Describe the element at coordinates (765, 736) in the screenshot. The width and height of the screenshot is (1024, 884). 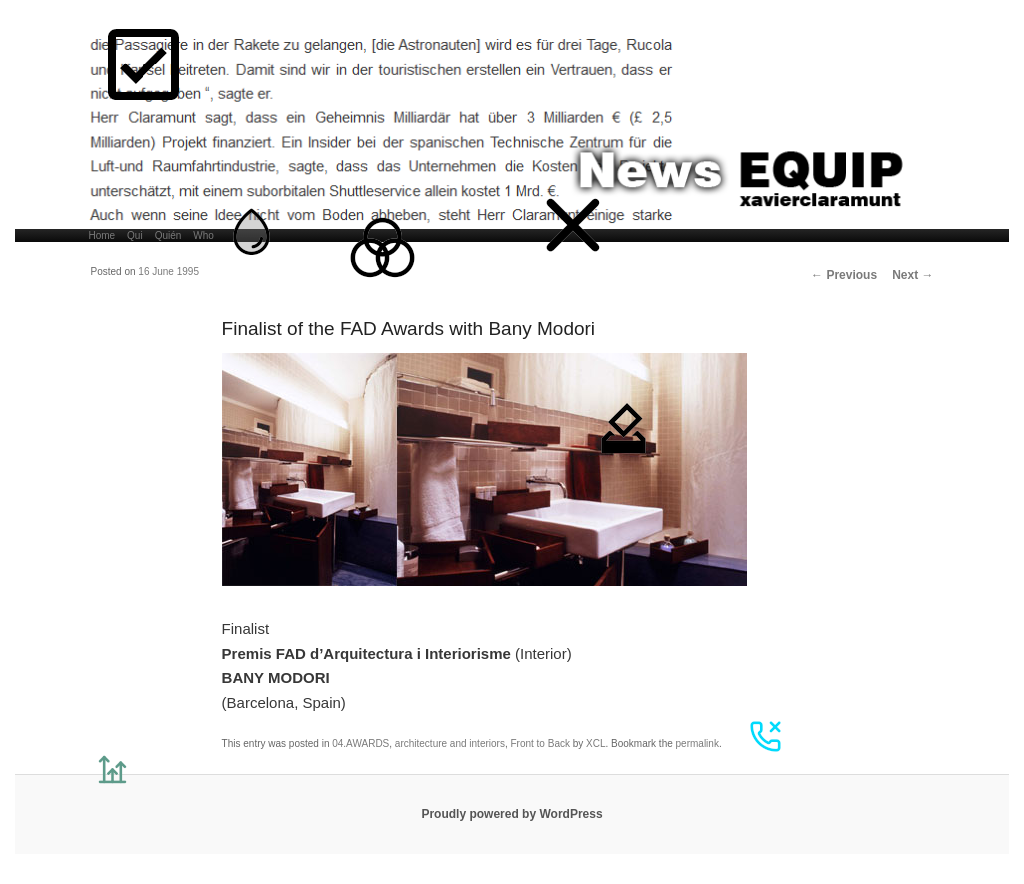
I see `indicates a missed phone call` at that location.